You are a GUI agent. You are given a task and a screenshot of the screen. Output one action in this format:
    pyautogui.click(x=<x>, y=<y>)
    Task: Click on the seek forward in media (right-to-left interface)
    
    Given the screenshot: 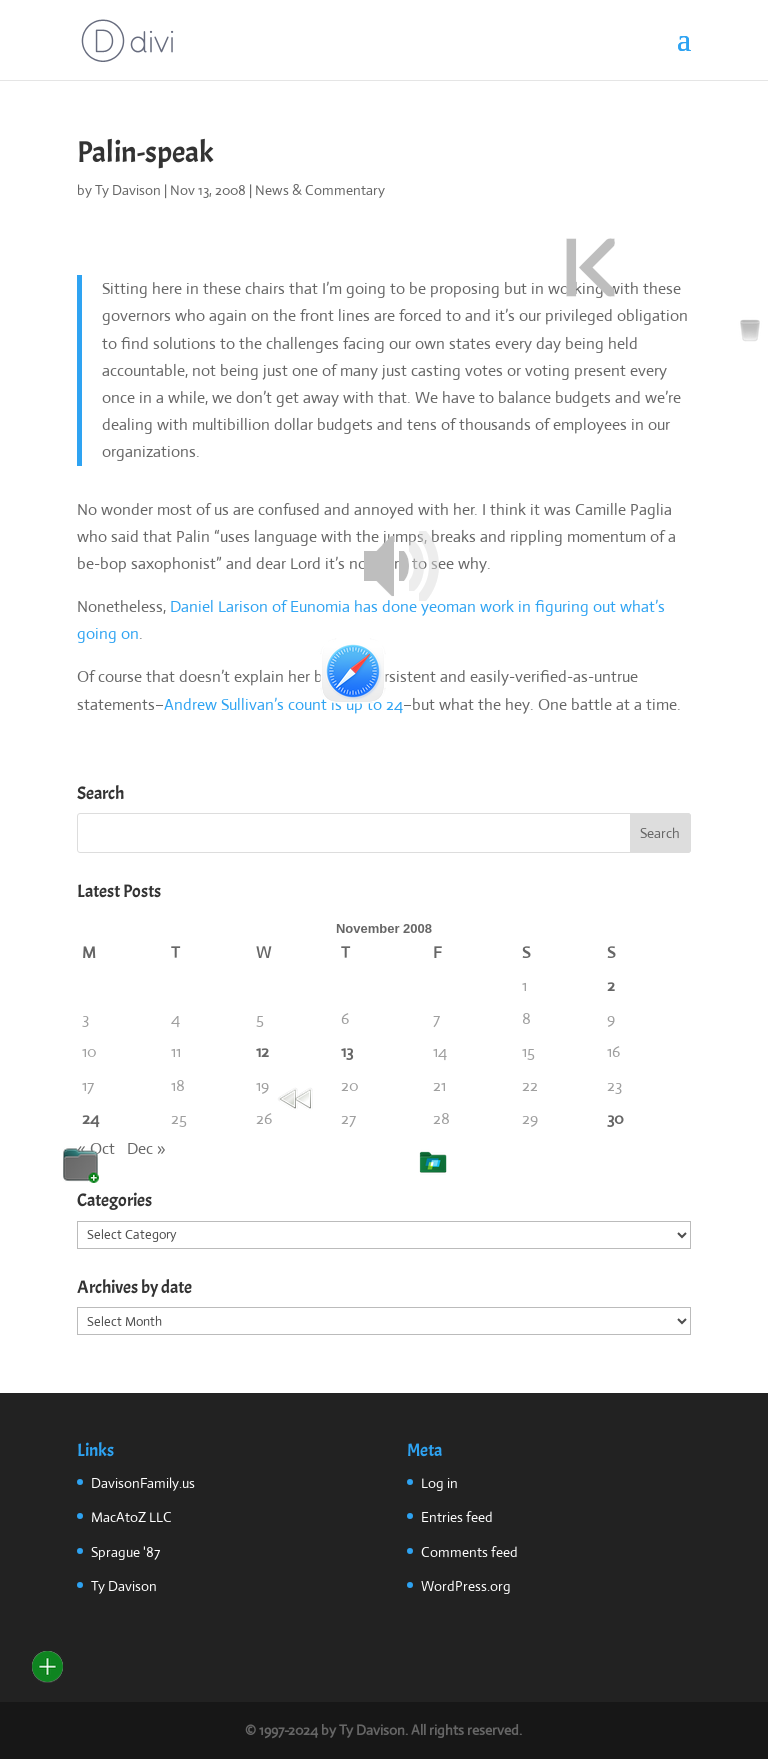 What is the action you would take?
    pyautogui.click(x=295, y=1099)
    